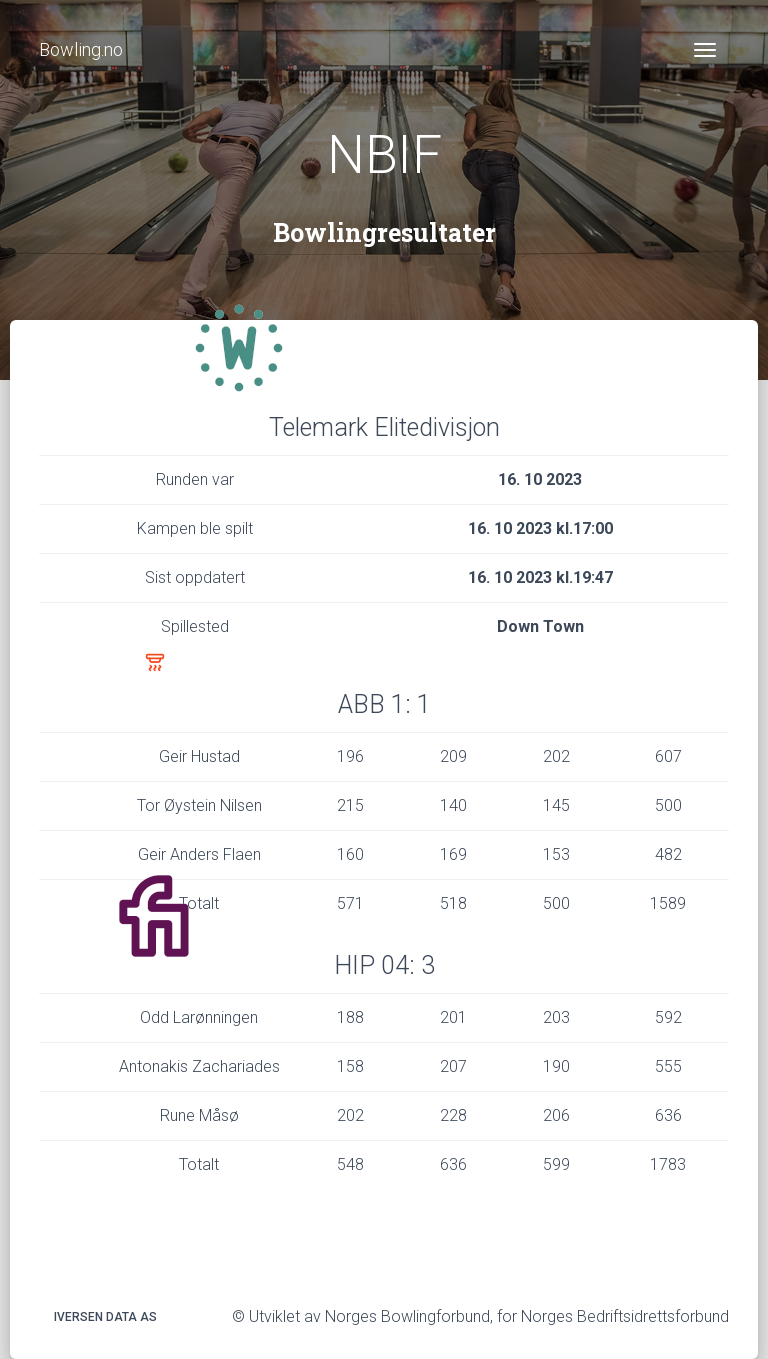 Image resolution: width=768 pixels, height=1359 pixels. I want to click on smoke detector alert or status indicator, so click(155, 662).